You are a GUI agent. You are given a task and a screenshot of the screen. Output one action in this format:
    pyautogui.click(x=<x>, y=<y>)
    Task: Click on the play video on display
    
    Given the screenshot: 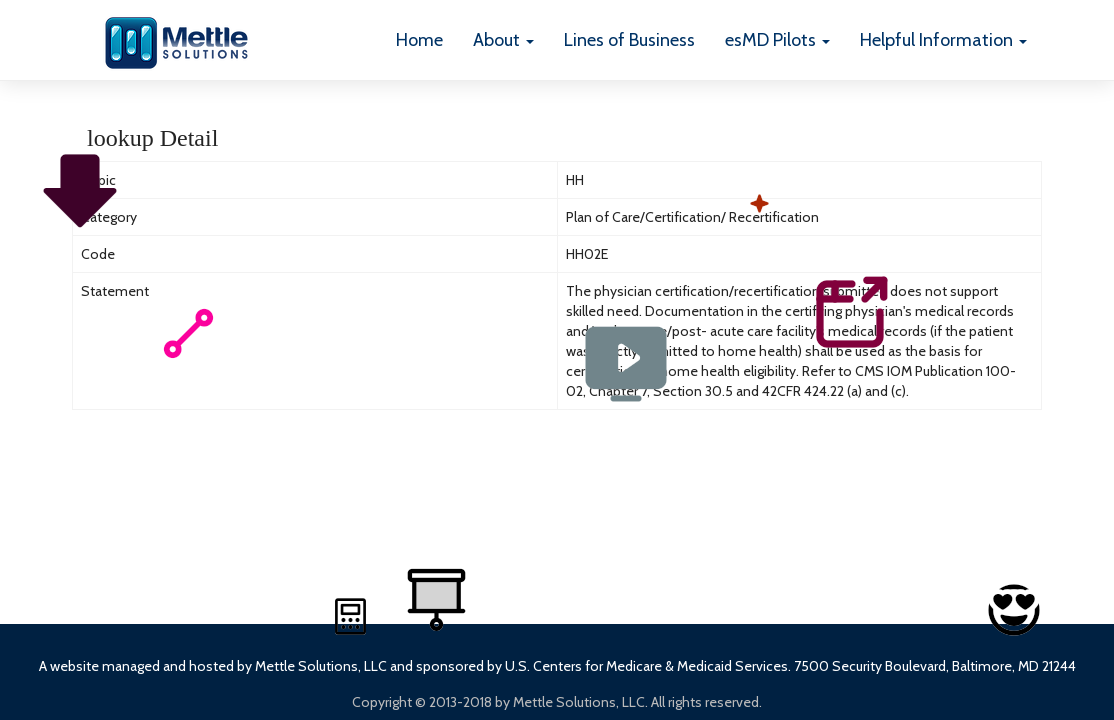 What is the action you would take?
    pyautogui.click(x=626, y=361)
    